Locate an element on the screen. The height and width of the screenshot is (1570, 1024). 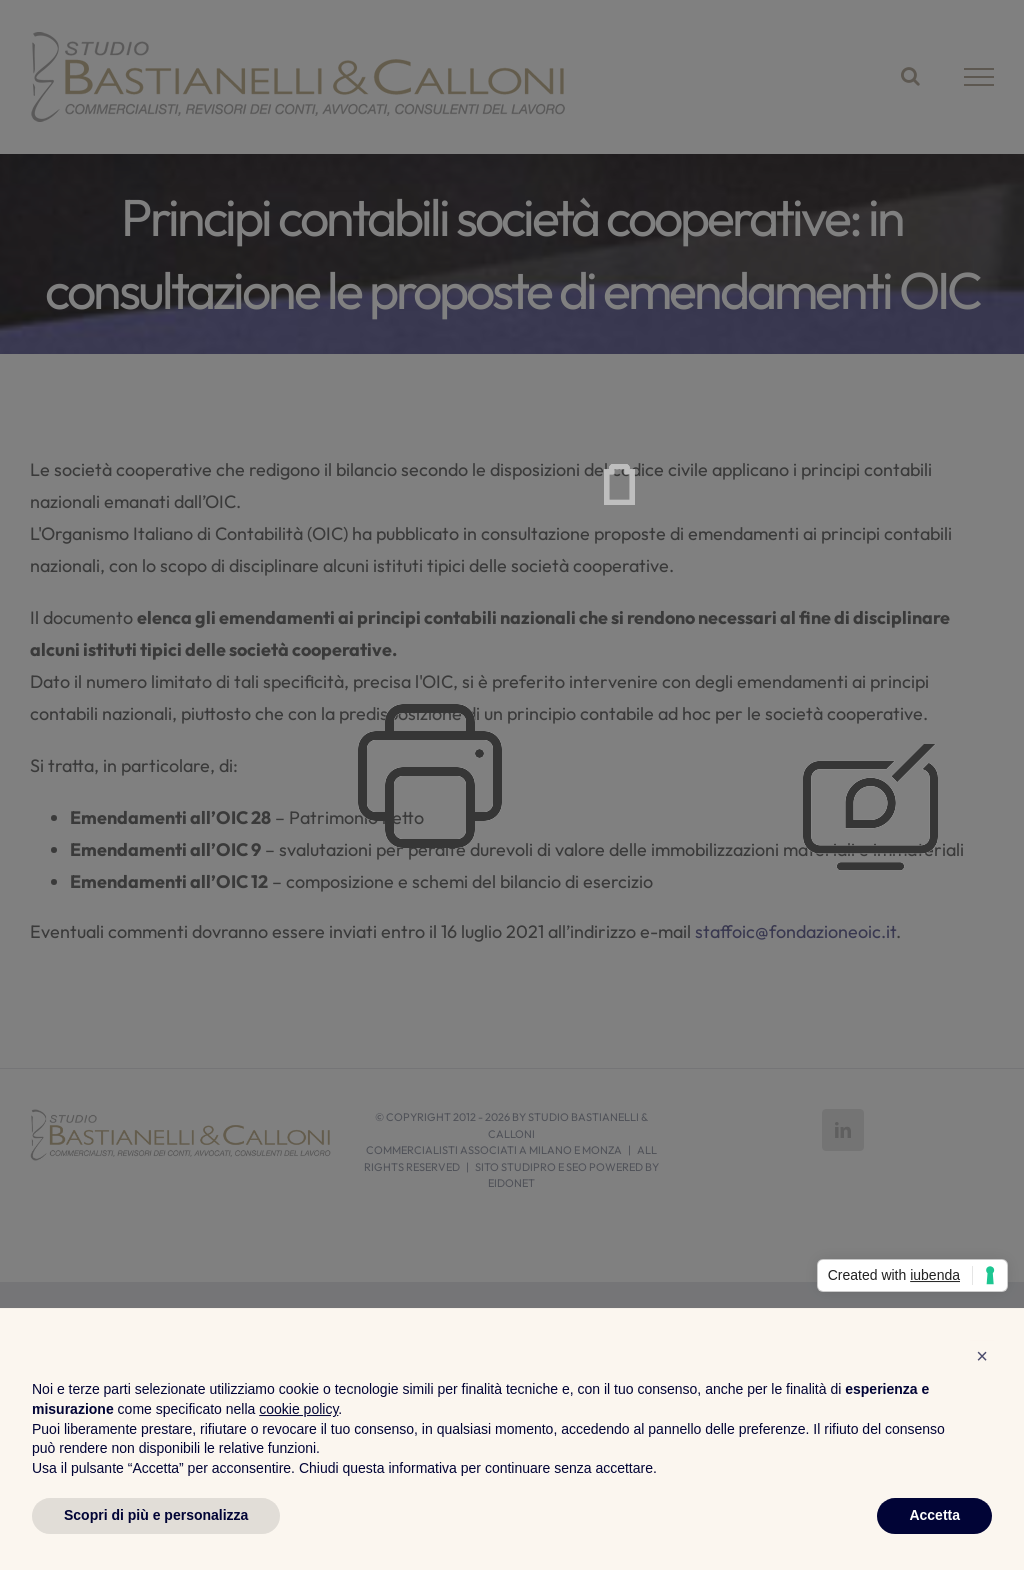
access display appearance settings is located at coordinates (870, 811).